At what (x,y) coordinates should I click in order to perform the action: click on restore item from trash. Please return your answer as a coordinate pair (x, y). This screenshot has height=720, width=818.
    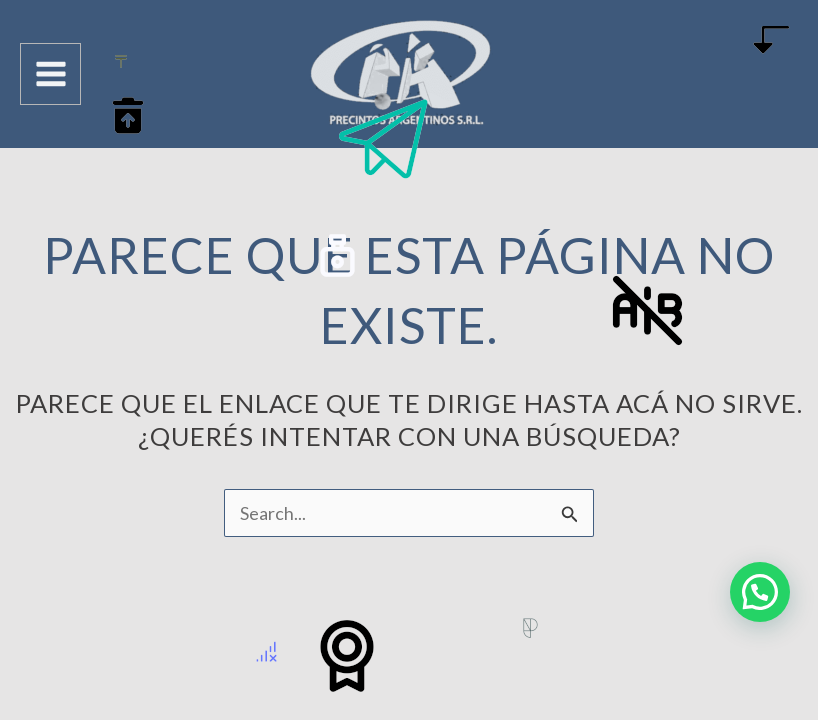
    Looking at the image, I should click on (128, 116).